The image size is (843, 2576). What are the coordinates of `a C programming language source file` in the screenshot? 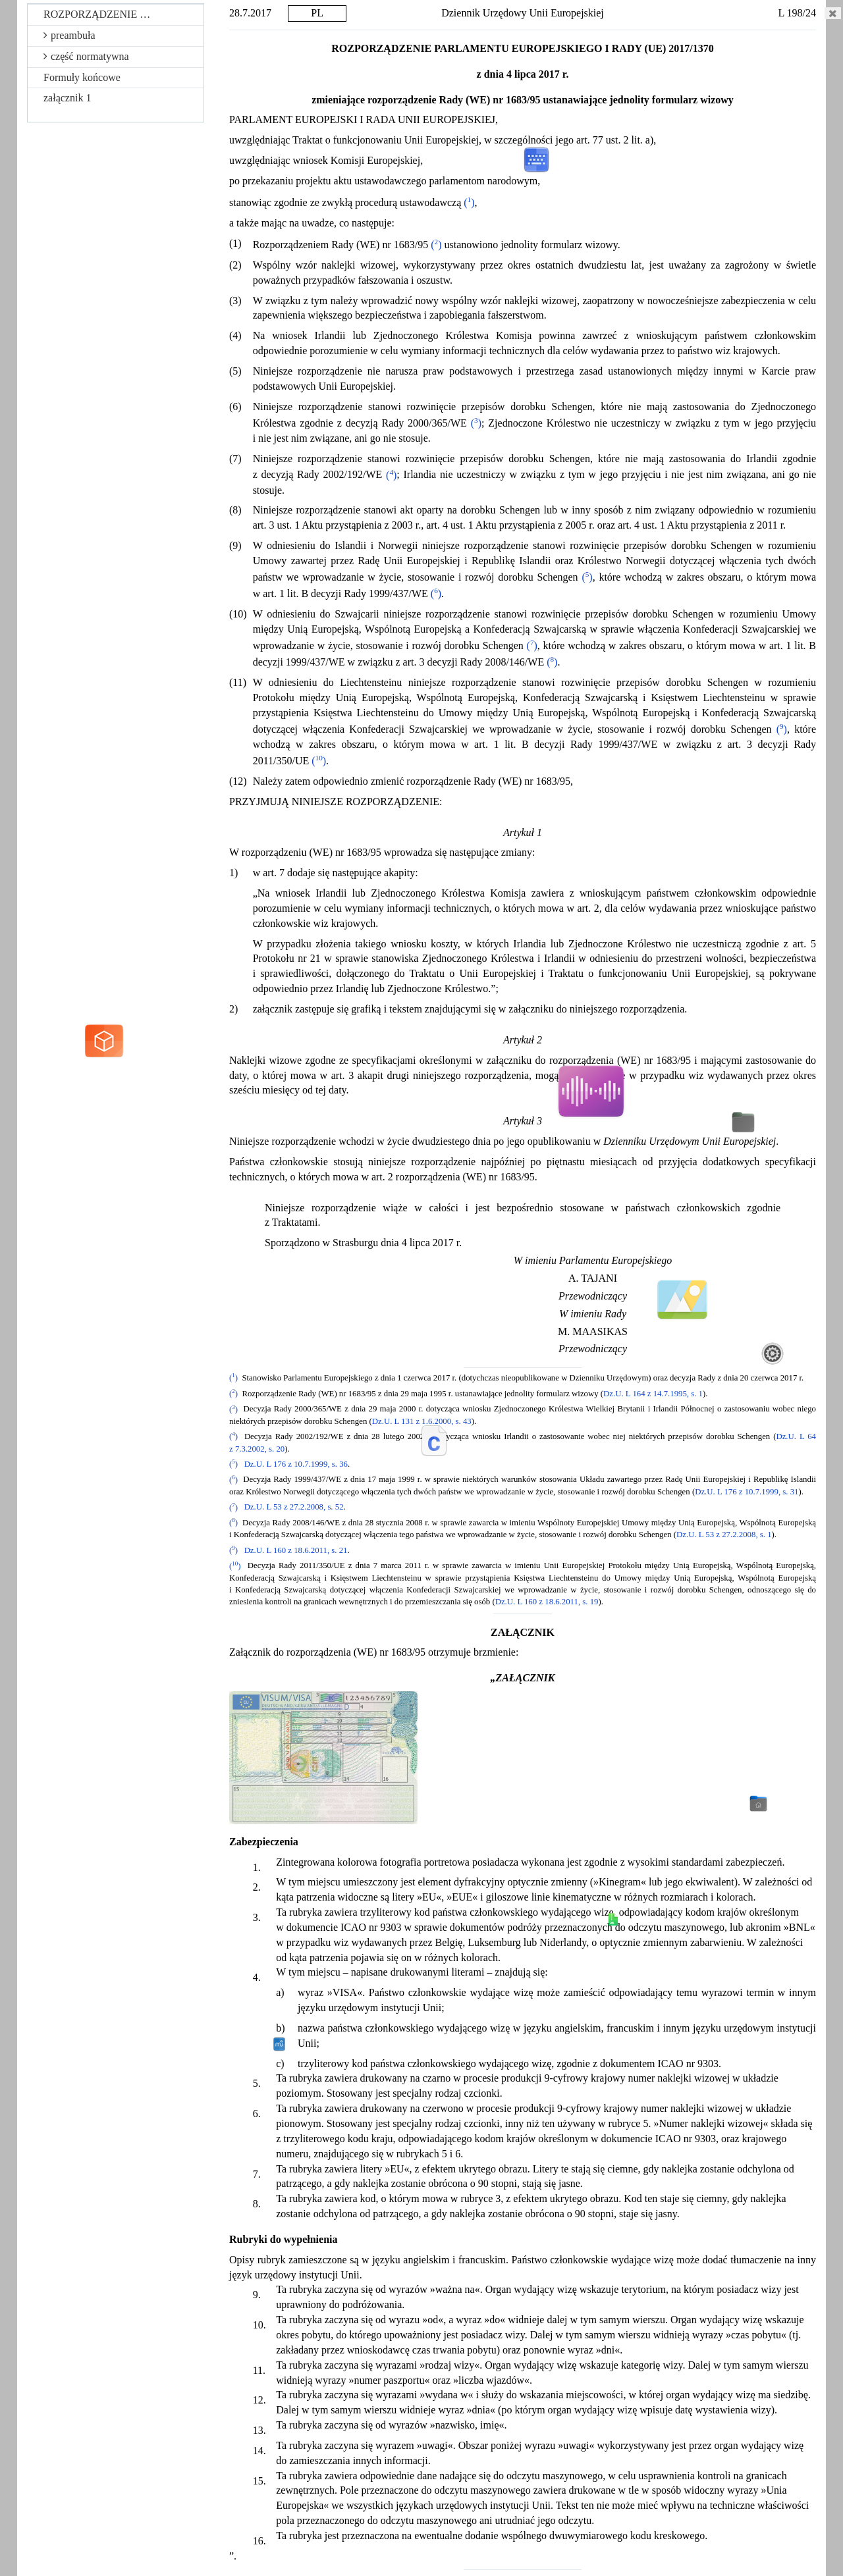 It's located at (434, 1440).